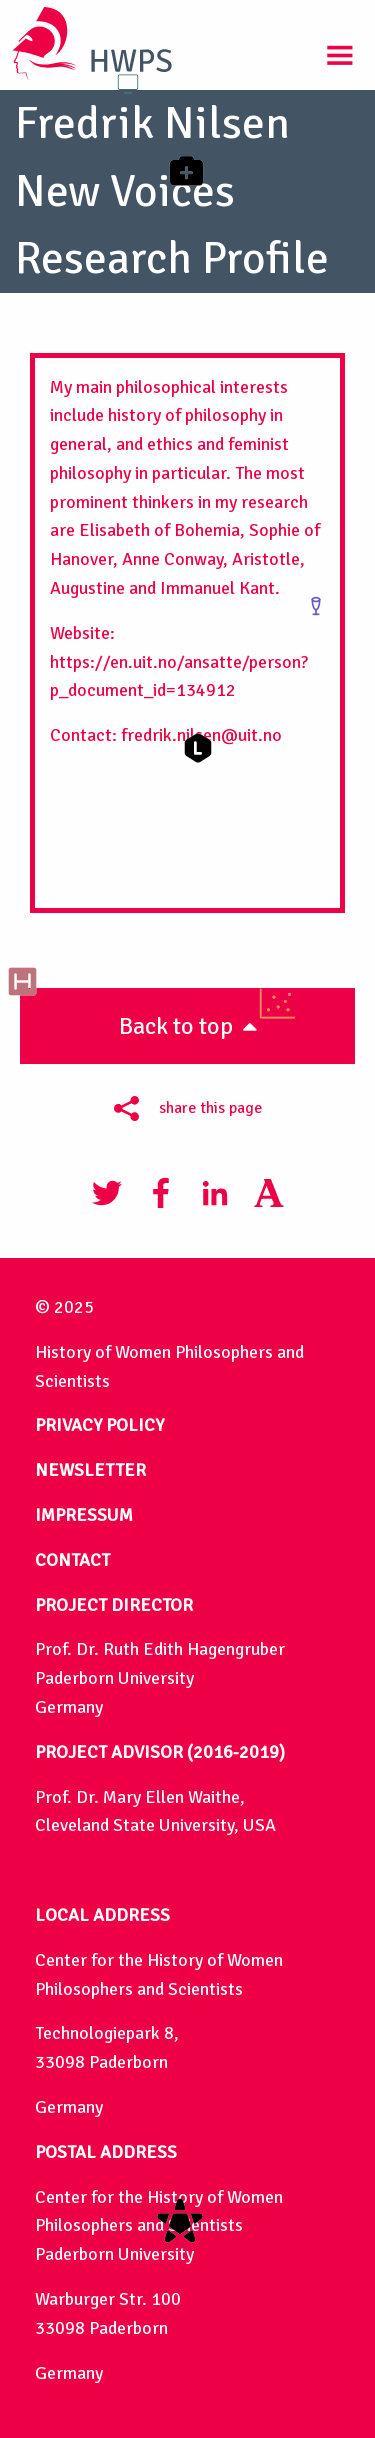 Image resolution: width=375 pixels, height=2438 pixels. I want to click on view display settings, so click(128, 83).